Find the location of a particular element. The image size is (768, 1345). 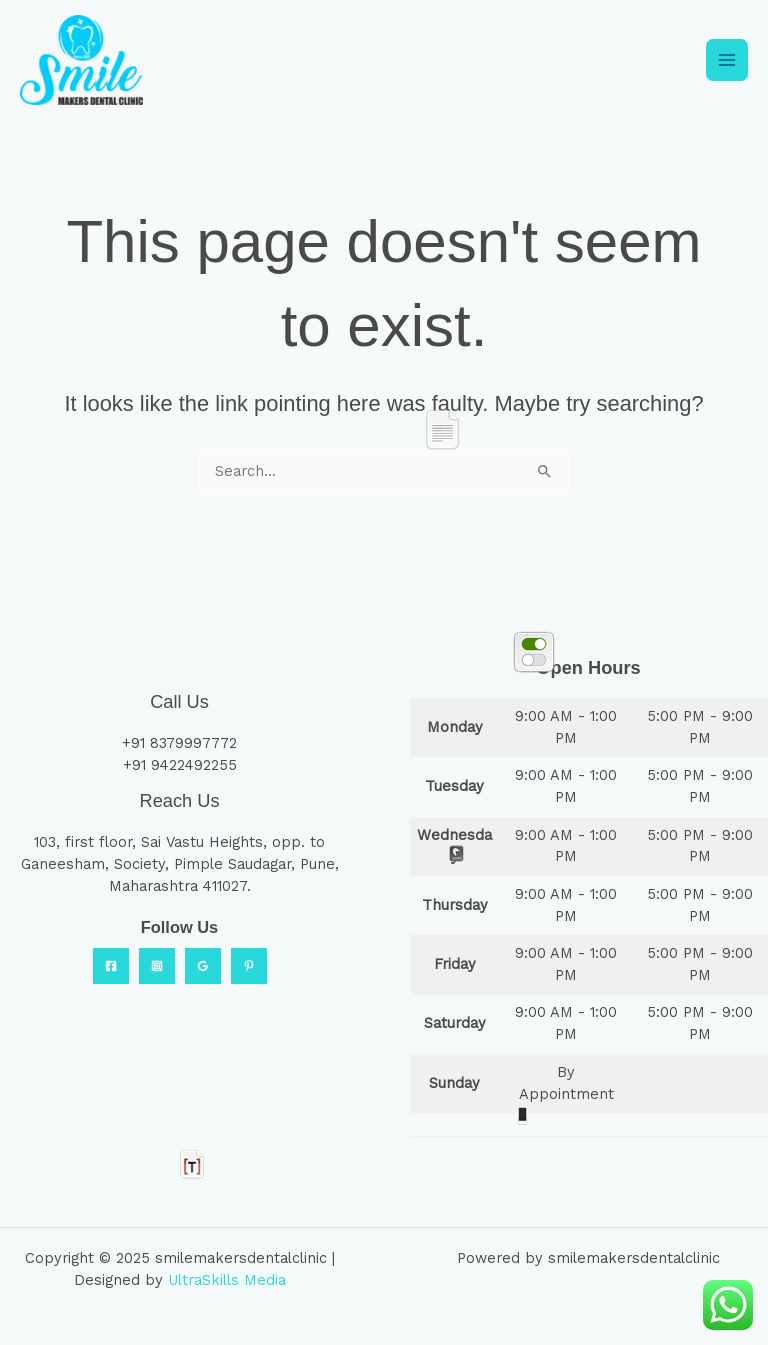

a toml configuration file is located at coordinates (192, 1164).